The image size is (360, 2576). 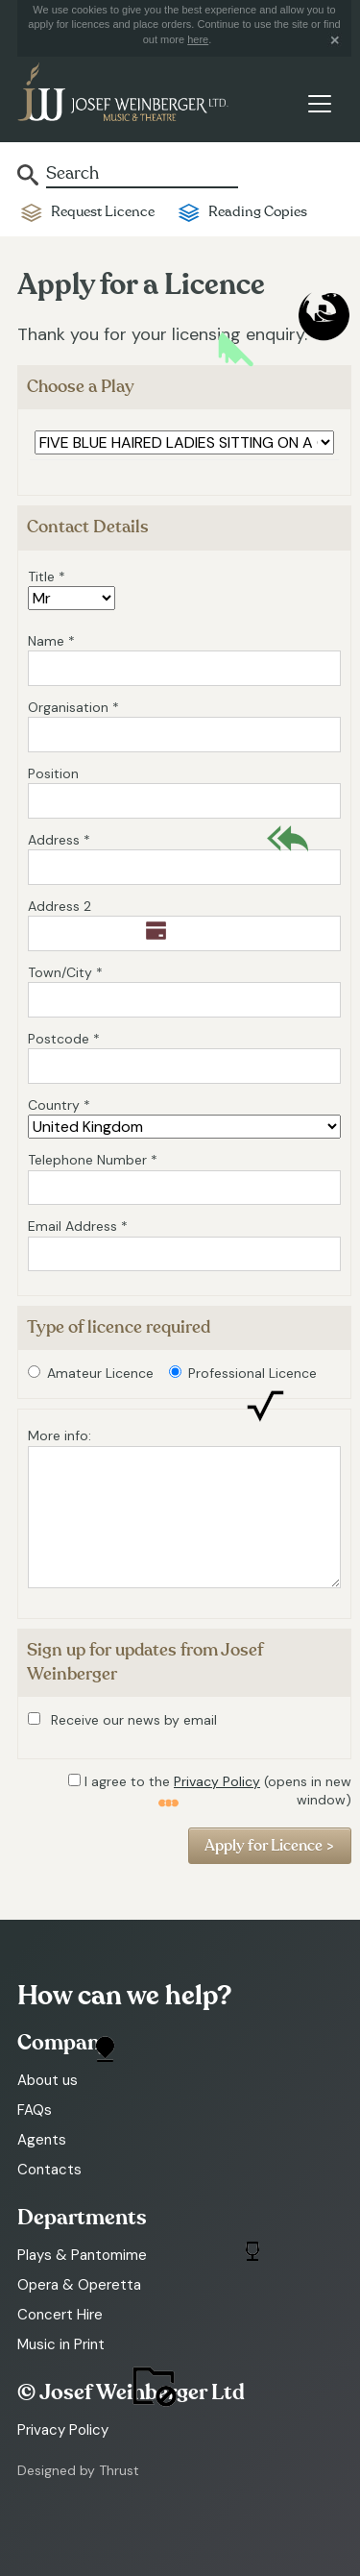 I want to click on indicates mature or violent content warning, so click(x=235, y=350).